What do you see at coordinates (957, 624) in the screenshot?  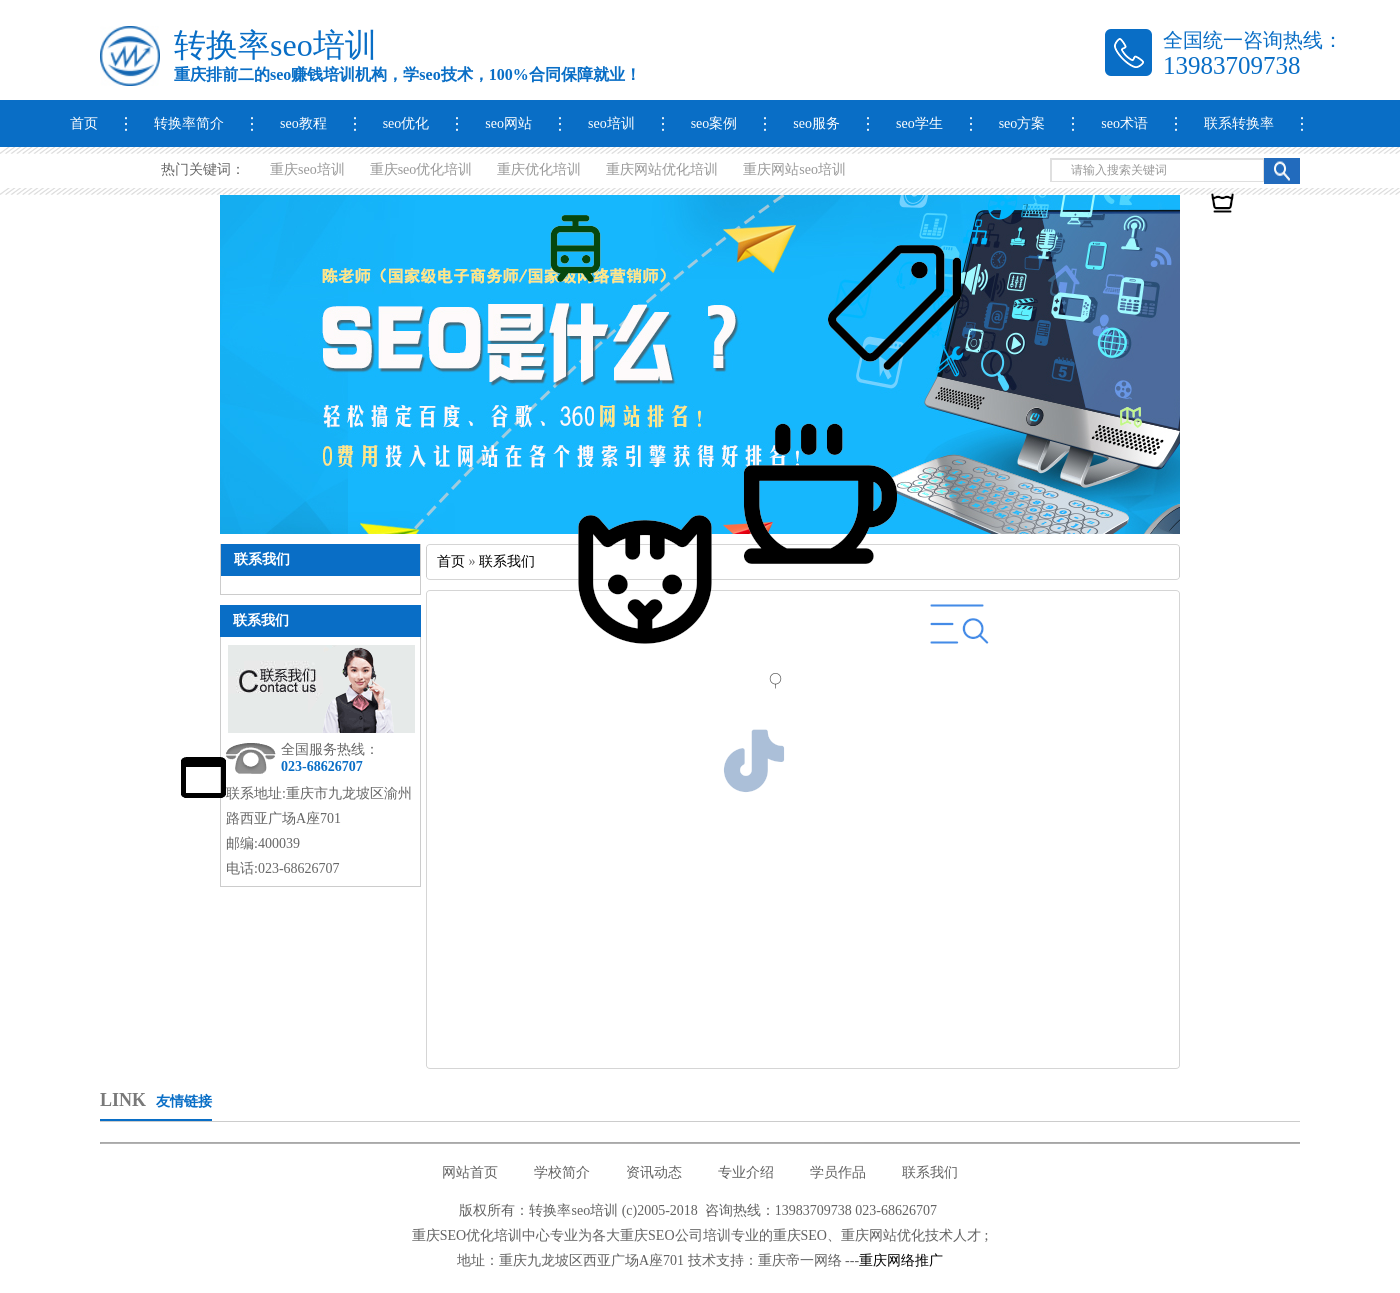 I see `search within a list or document` at bounding box center [957, 624].